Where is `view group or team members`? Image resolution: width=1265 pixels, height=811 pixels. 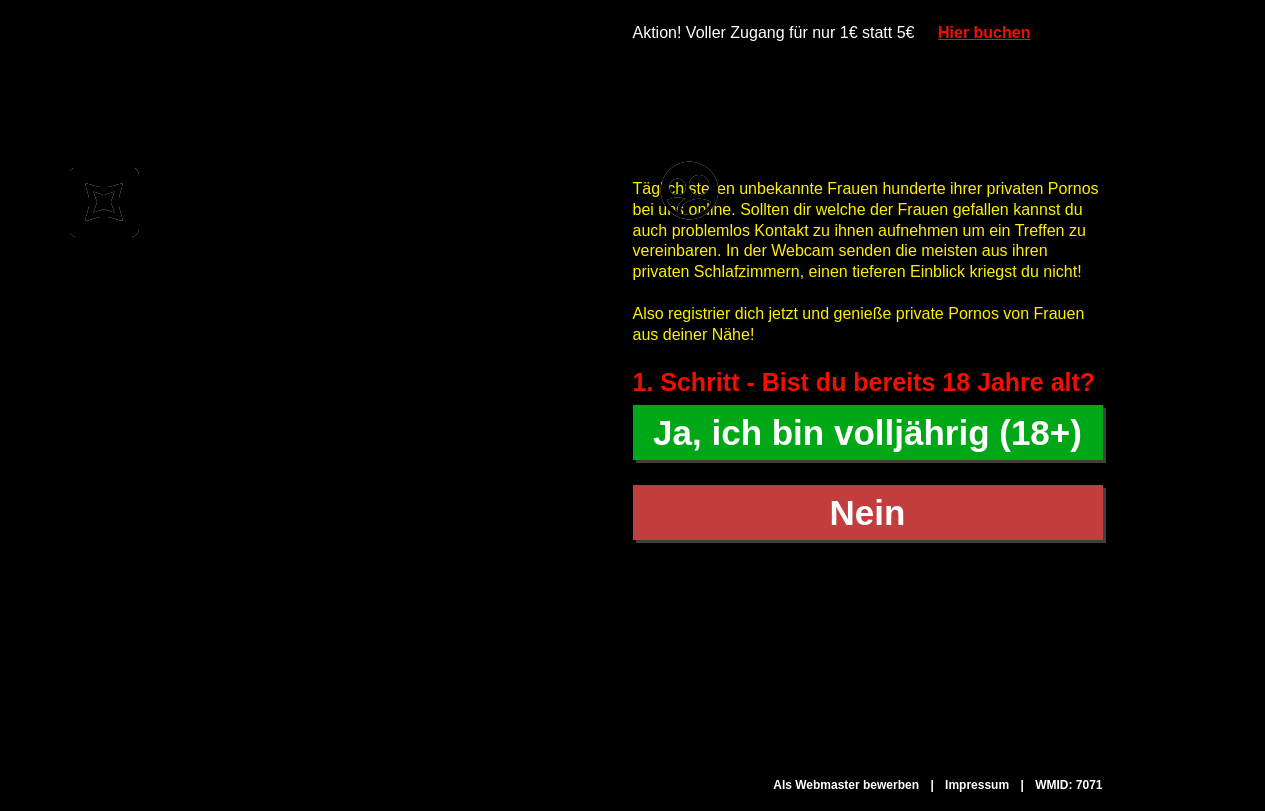 view group or team members is located at coordinates (689, 190).